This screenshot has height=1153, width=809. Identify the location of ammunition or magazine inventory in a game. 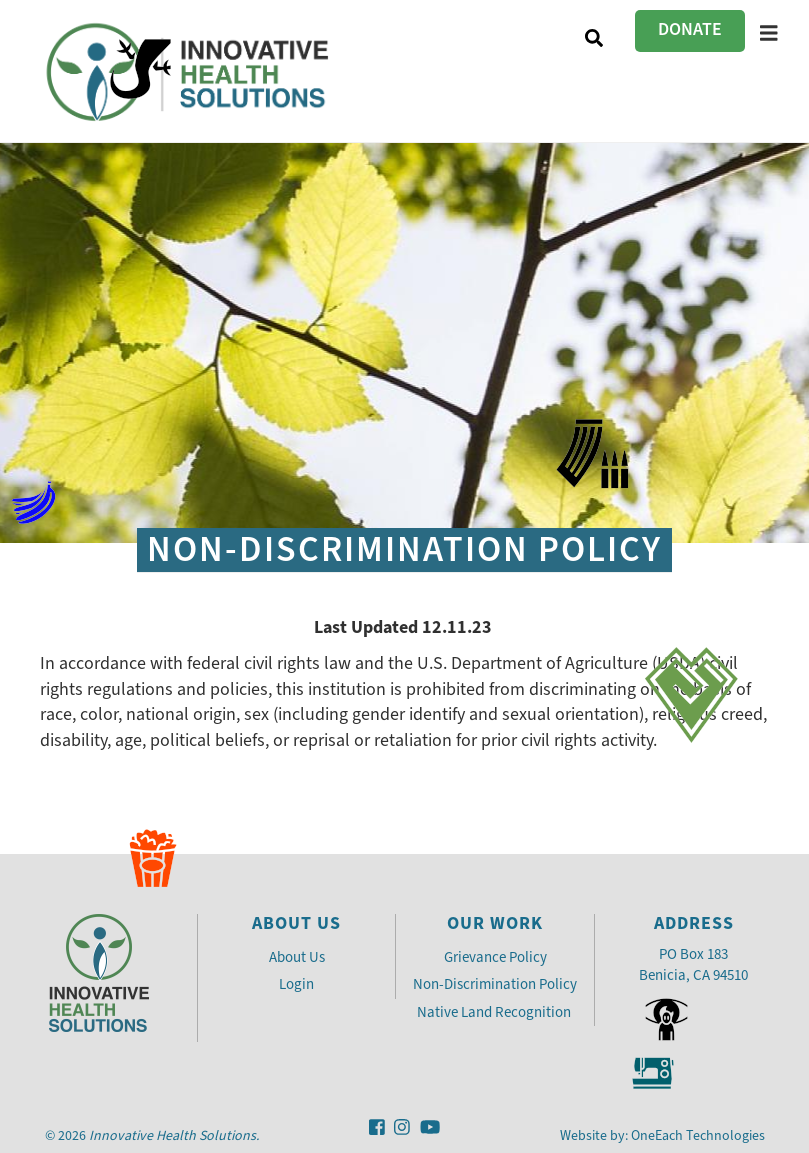
(592, 452).